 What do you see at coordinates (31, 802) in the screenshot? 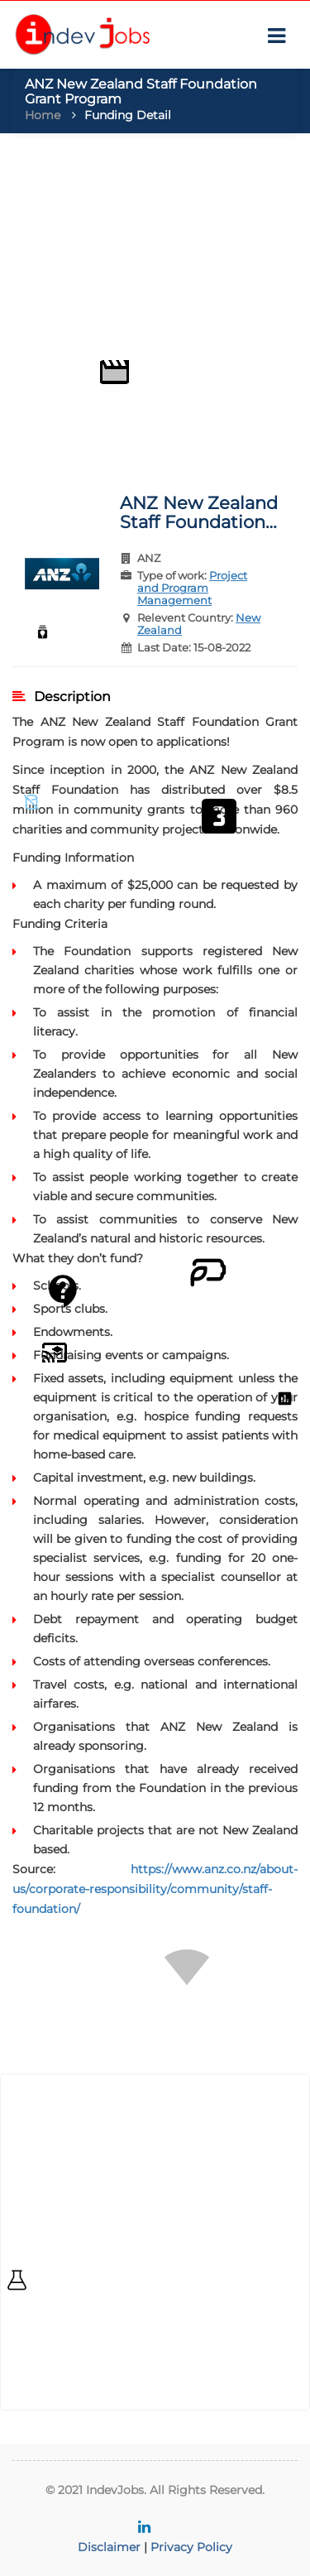
I see `database or storage unavailable` at bounding box center [31, 802].